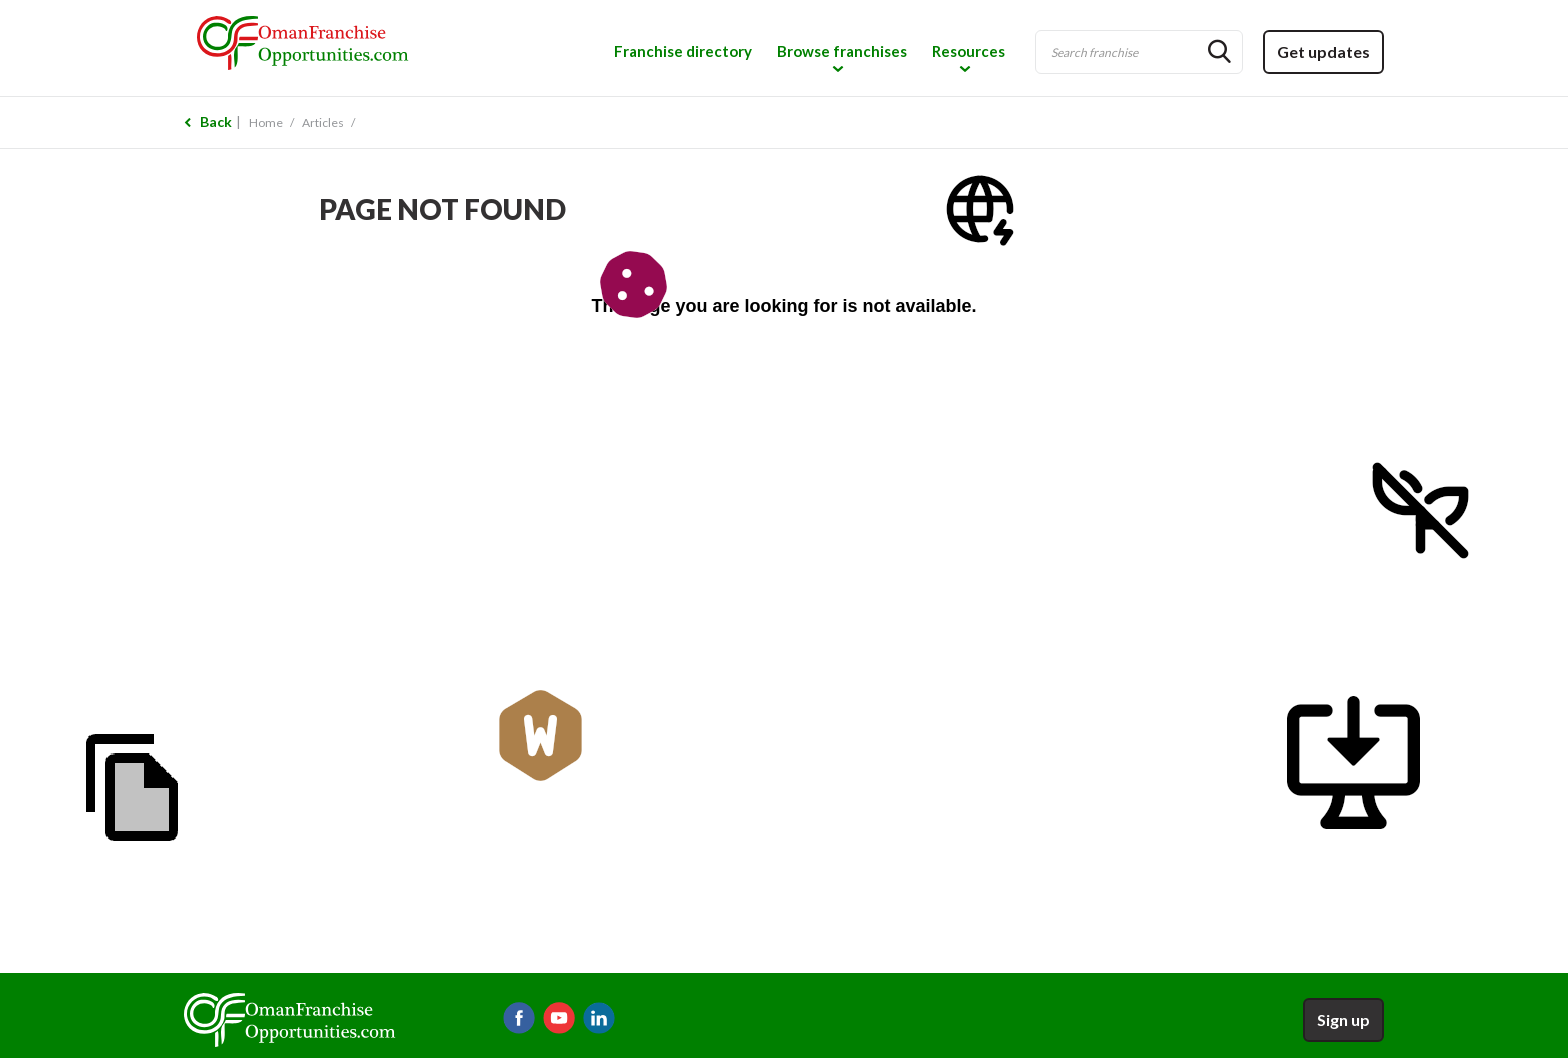 Image resolution: width=1568 pixels, height=1058 pixels. Describe the element at coordinates (134, 787) in the screenshot. I see `copy file to clipboard` at that location.